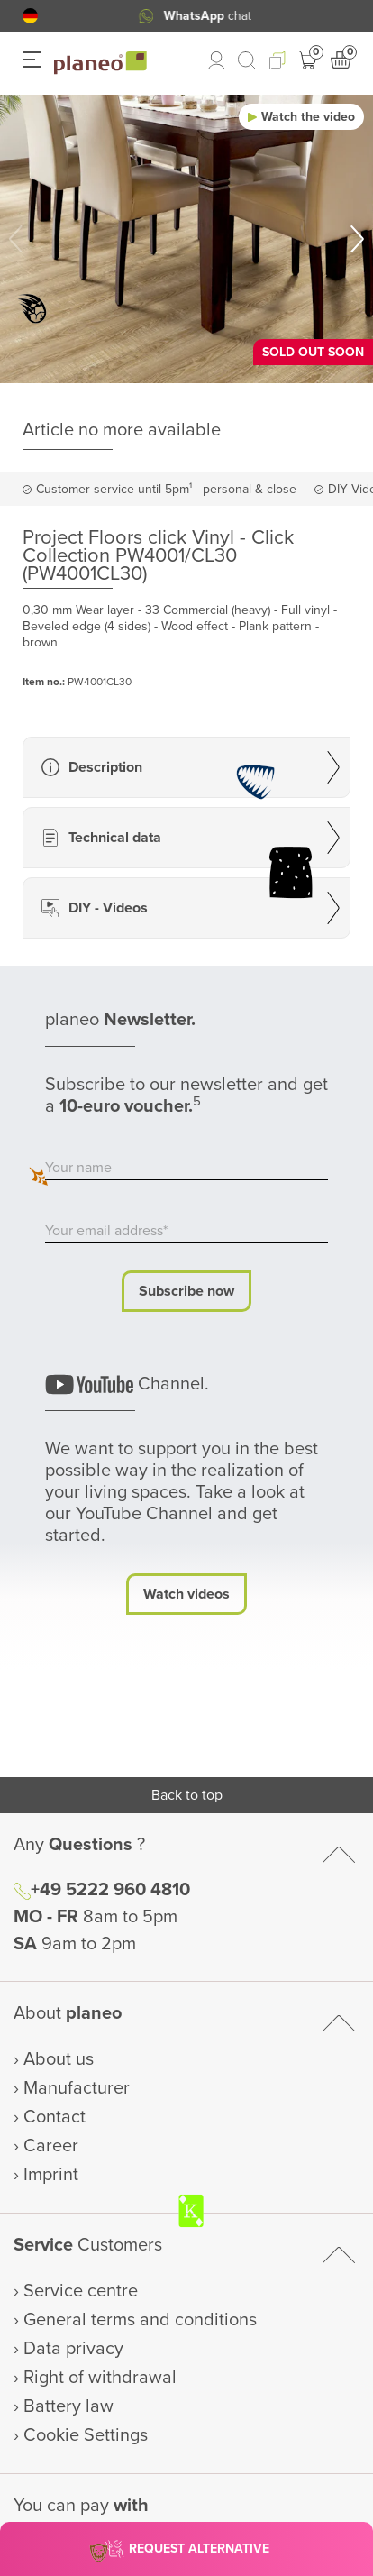  Describe the element at coordinates (32, 308) in the screenshot. I see `throw charcoal or debris item` at that location.